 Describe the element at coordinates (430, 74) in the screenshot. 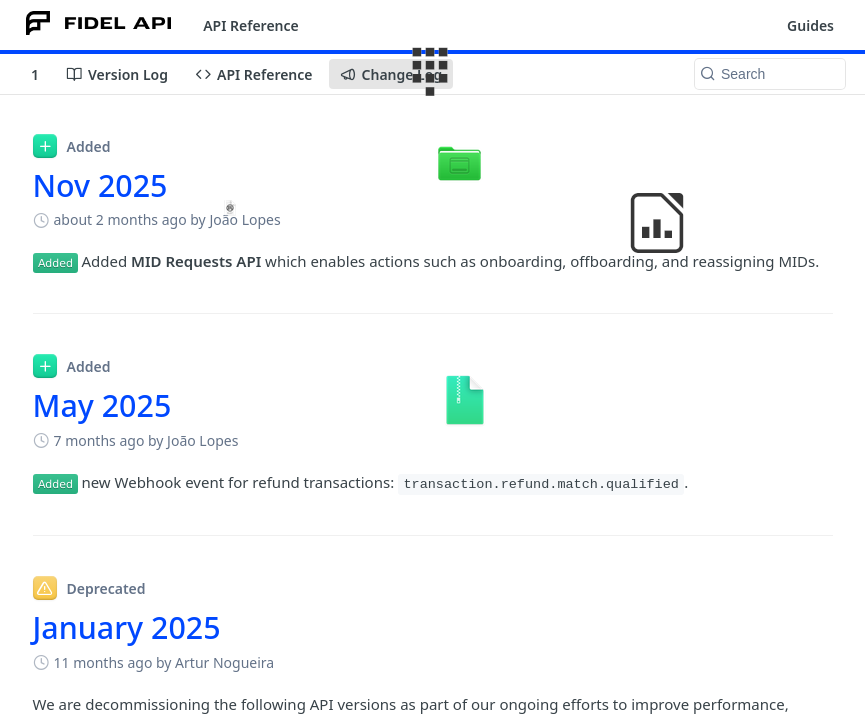

I see `open the phone dialpad` at that location.